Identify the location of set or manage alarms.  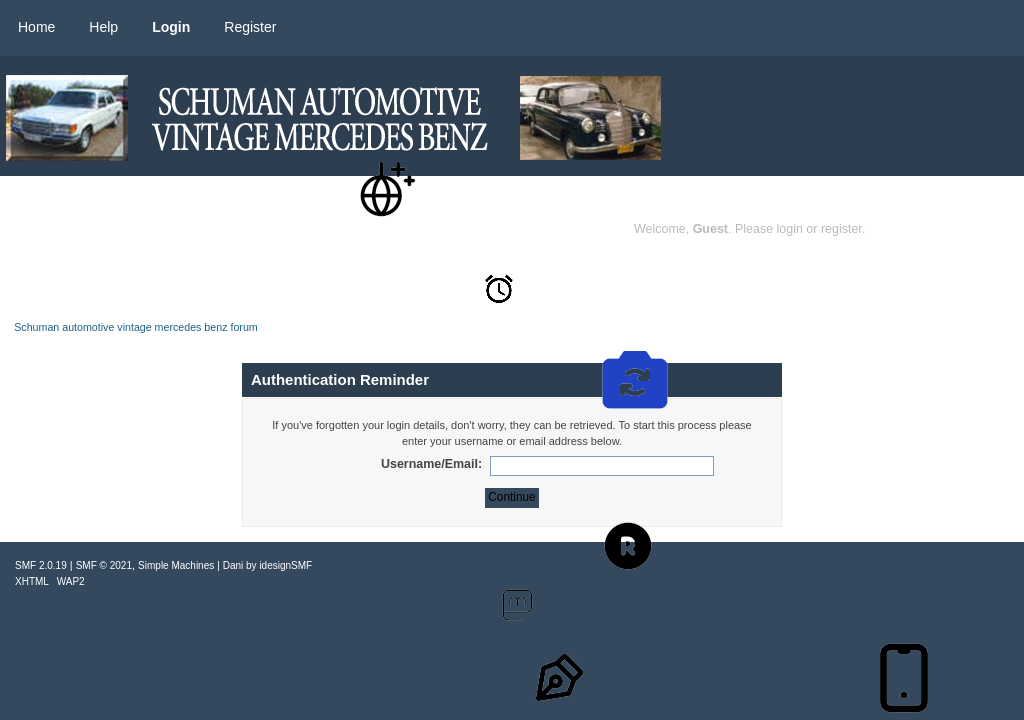
(499, 289).